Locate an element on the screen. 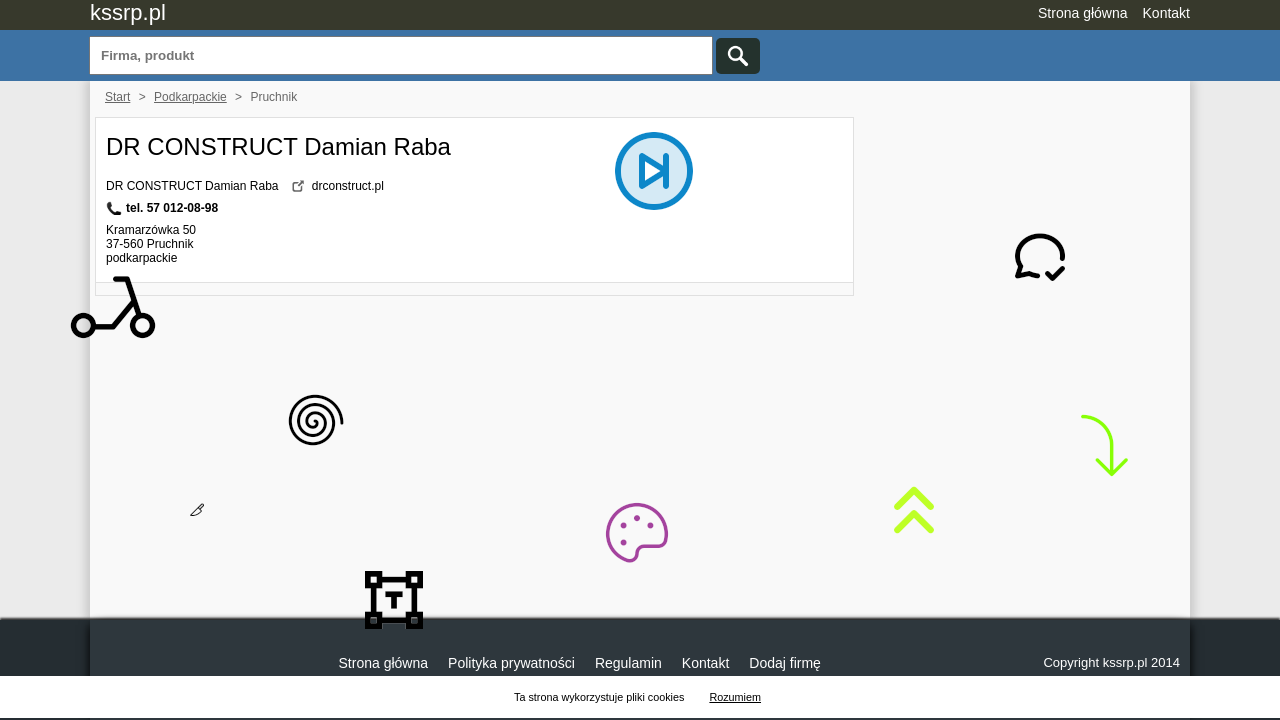  kitchen or cooking tools category is located at coordinates (197, 510).